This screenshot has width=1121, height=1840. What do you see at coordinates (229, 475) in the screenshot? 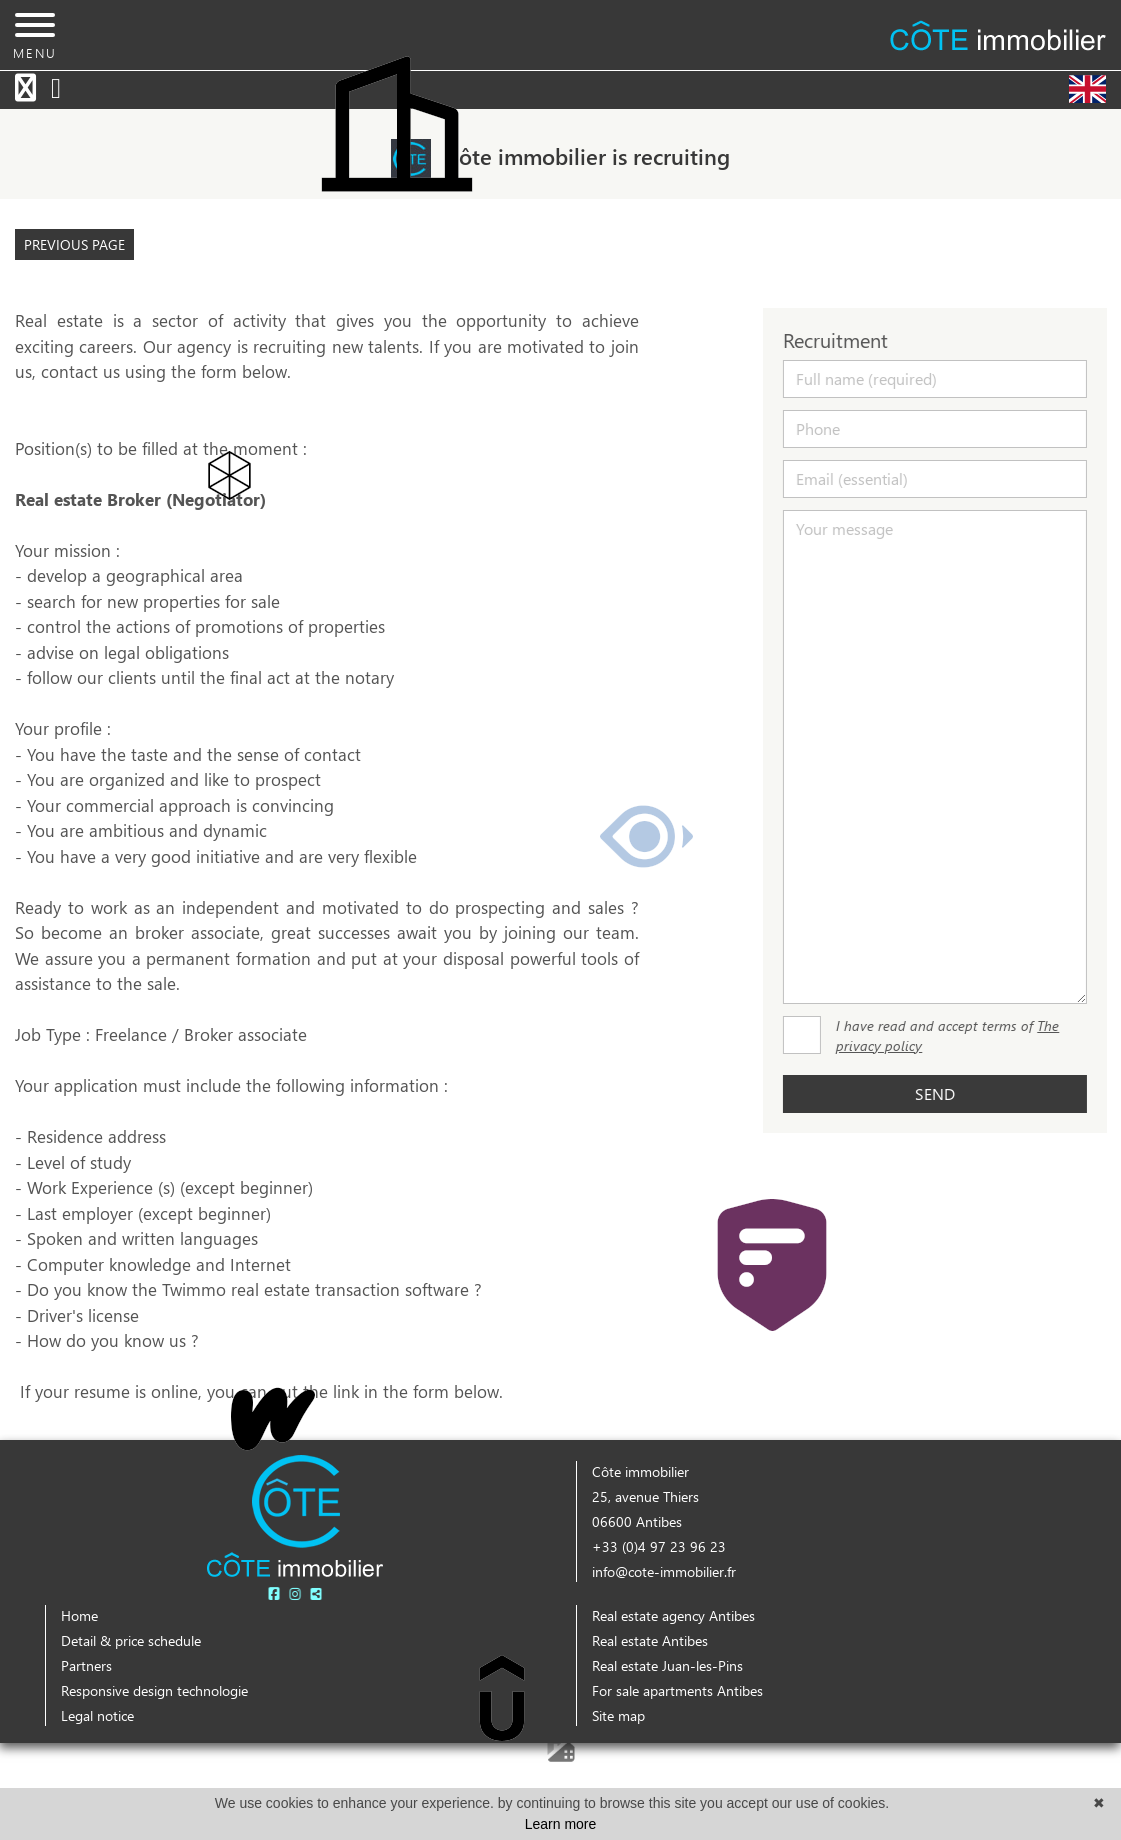
I see `vfairs virtual events platform logo` at bounding box center [229, 475].